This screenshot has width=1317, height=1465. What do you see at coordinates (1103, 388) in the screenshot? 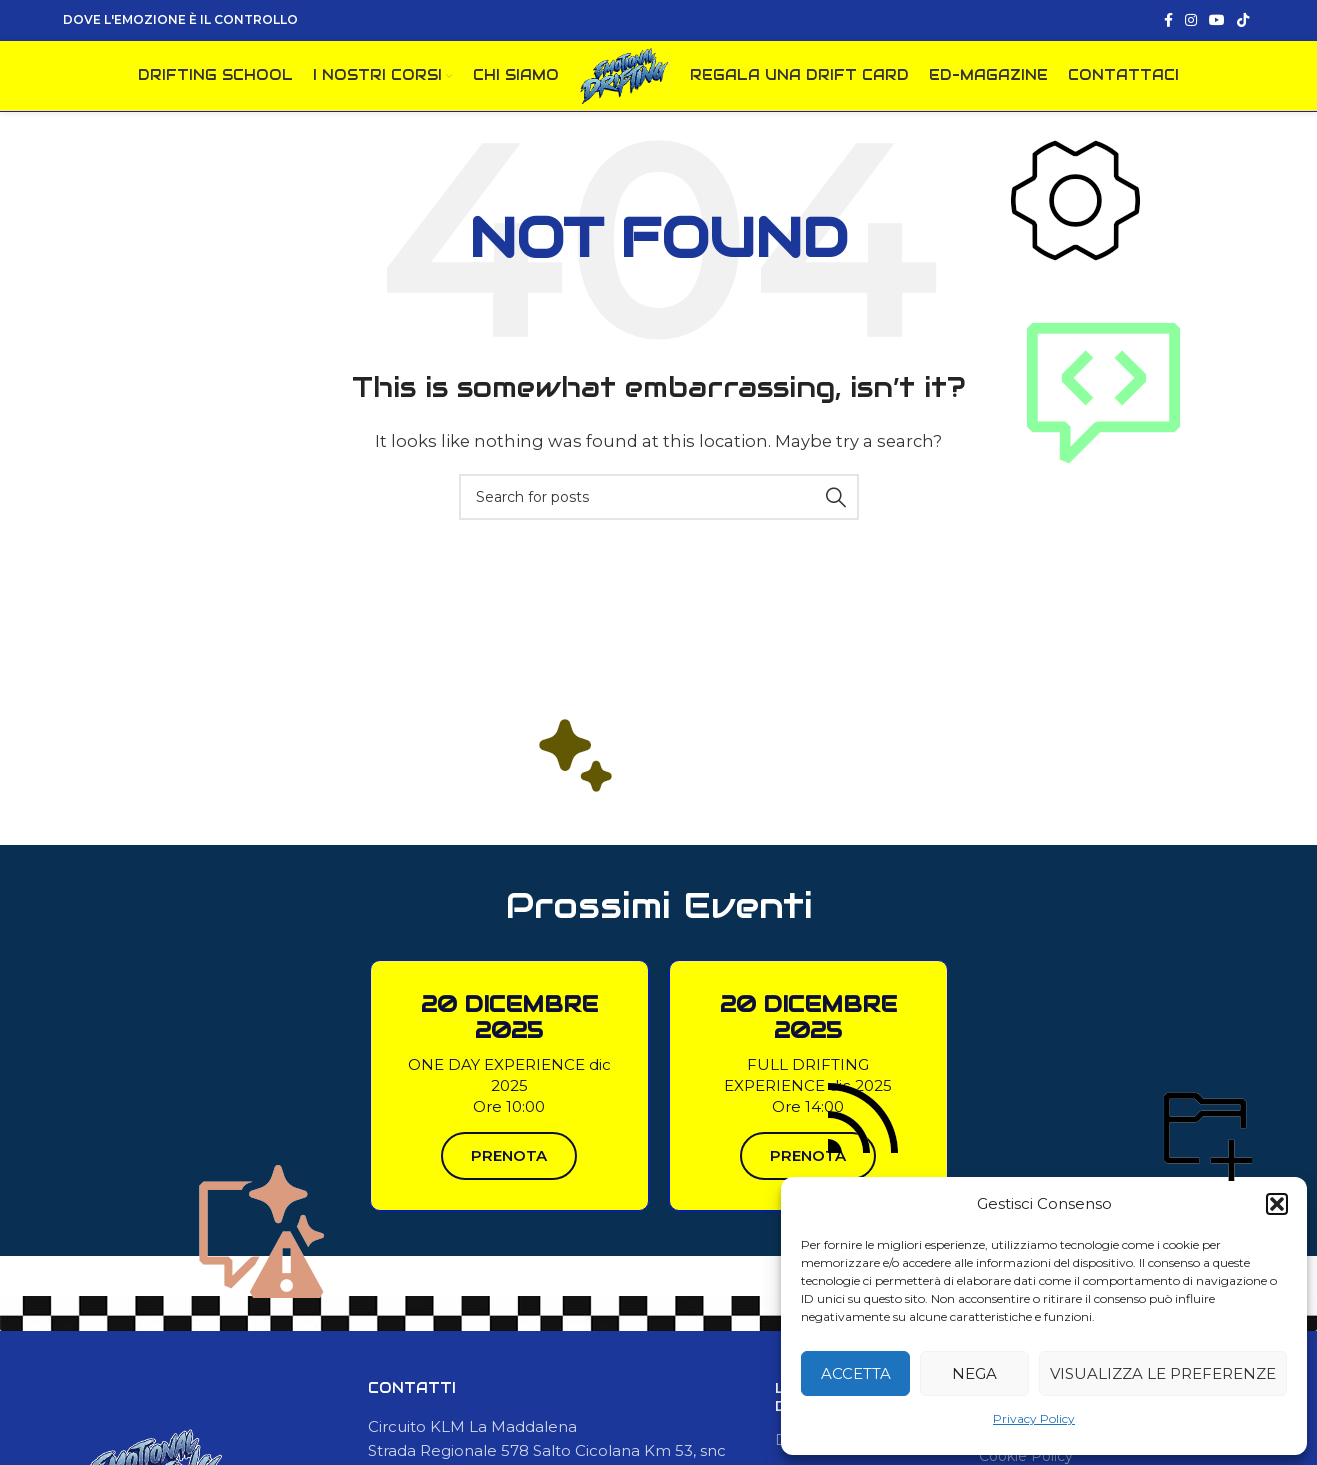
I see `open code review comments` at bounding box center [1103, 388].